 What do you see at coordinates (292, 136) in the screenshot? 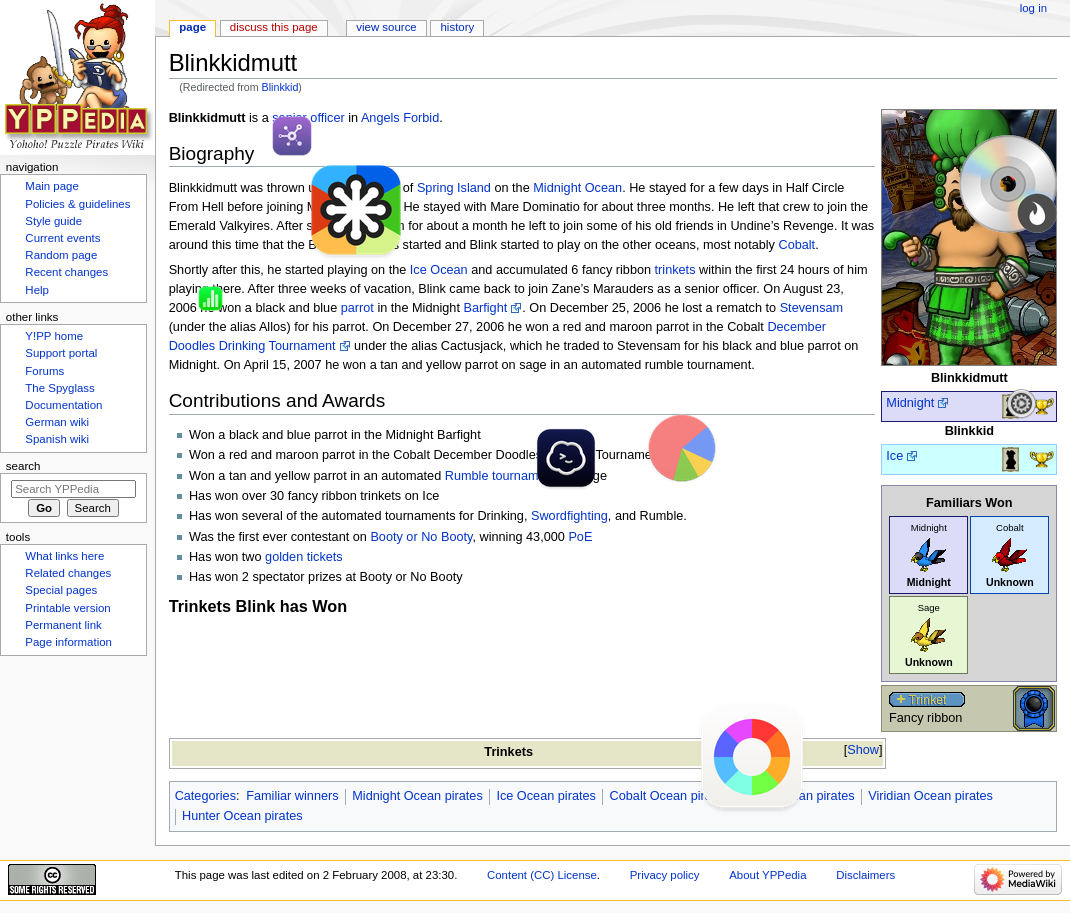
I see `open warpinator to share files between devices on the same network` at bounding box center [292, 136].